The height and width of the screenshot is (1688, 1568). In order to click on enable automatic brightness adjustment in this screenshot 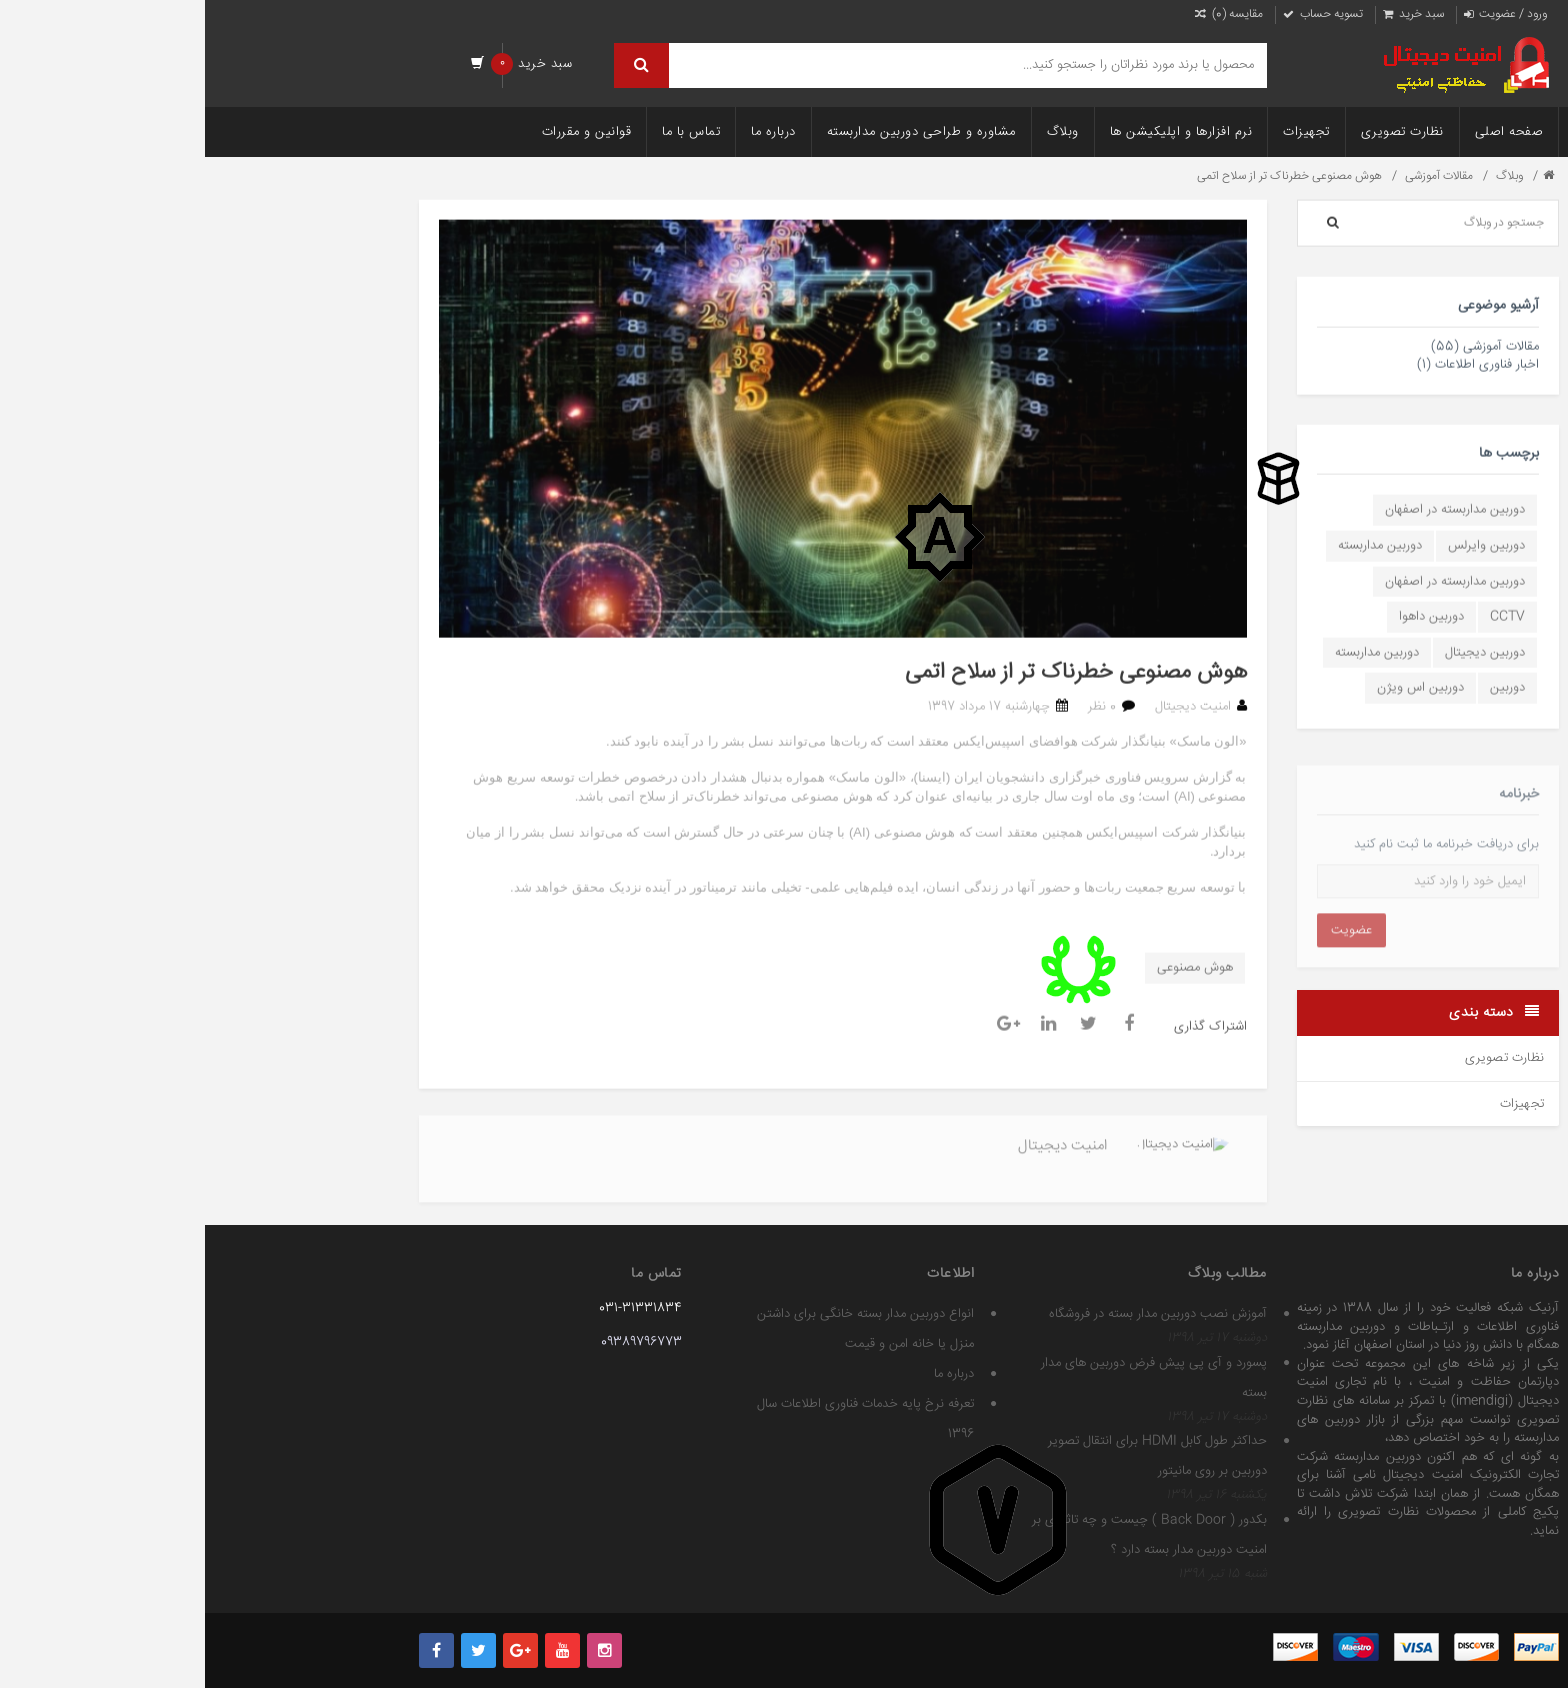, I will do `click(940, 537)`.